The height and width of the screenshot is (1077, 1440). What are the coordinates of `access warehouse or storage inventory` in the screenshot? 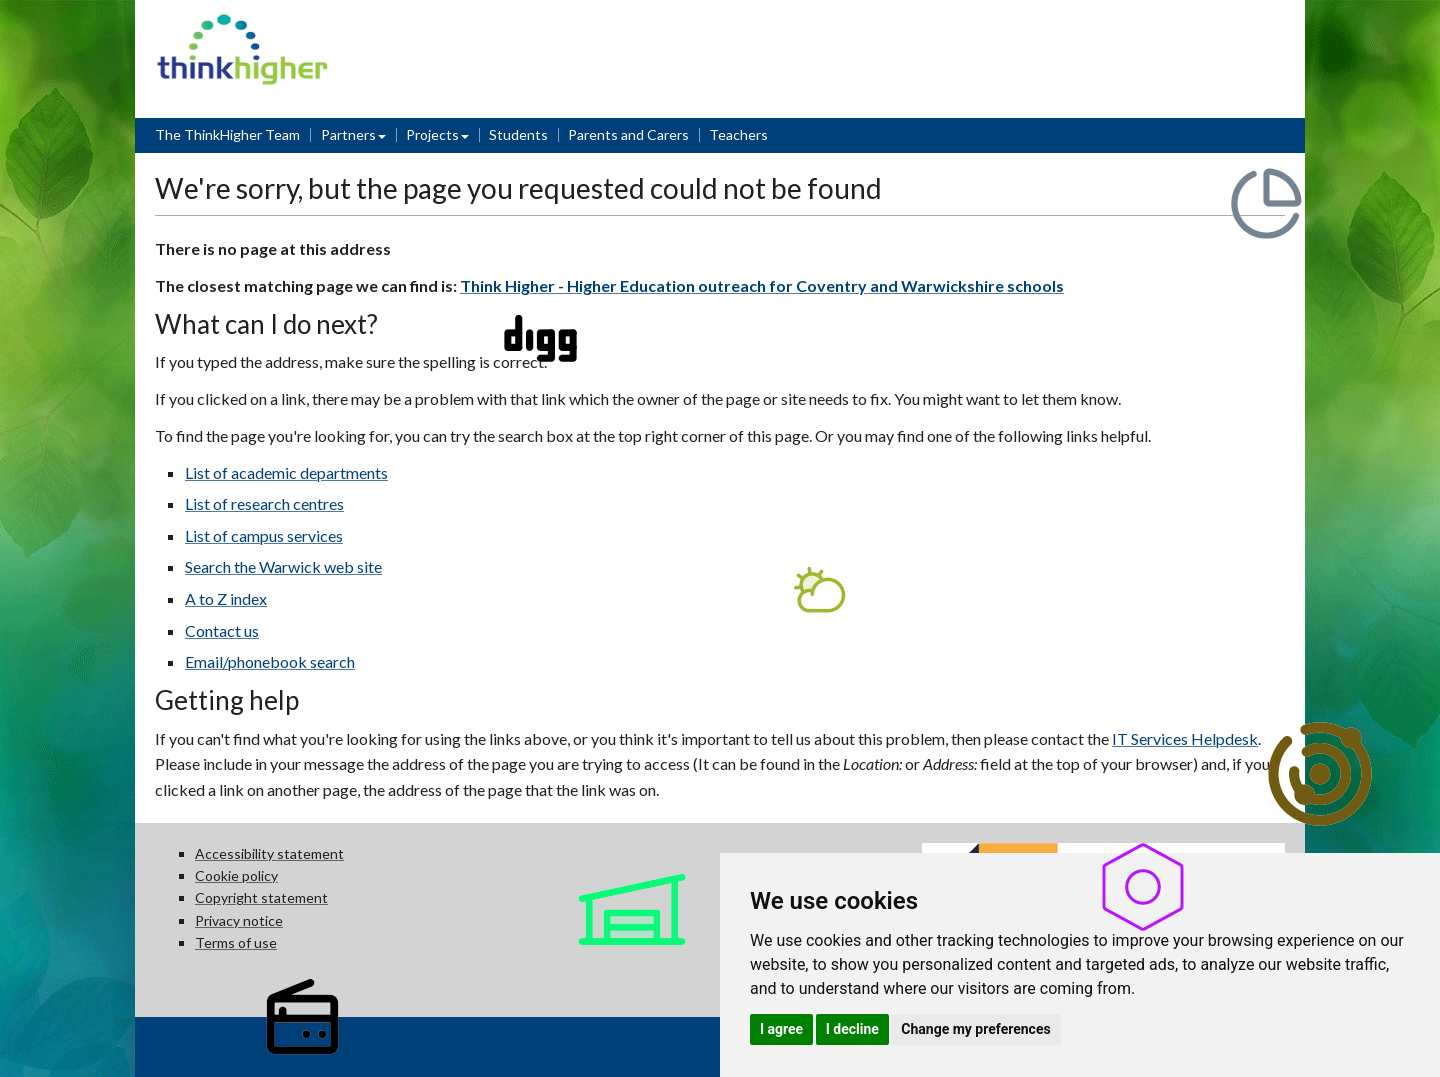 It's located at (632, 913).